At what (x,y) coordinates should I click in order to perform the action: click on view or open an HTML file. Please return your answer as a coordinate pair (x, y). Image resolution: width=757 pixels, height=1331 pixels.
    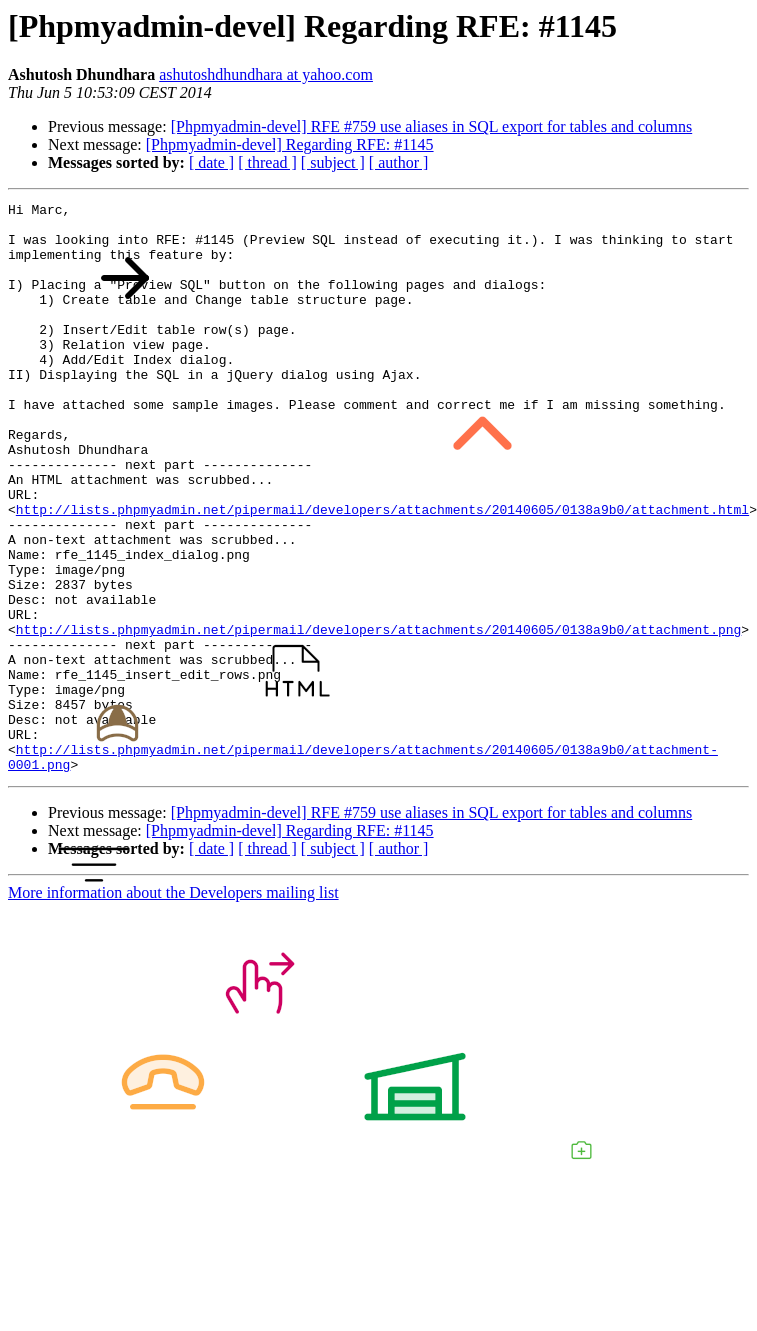
    Looking at the image, I should click on (296, 673).